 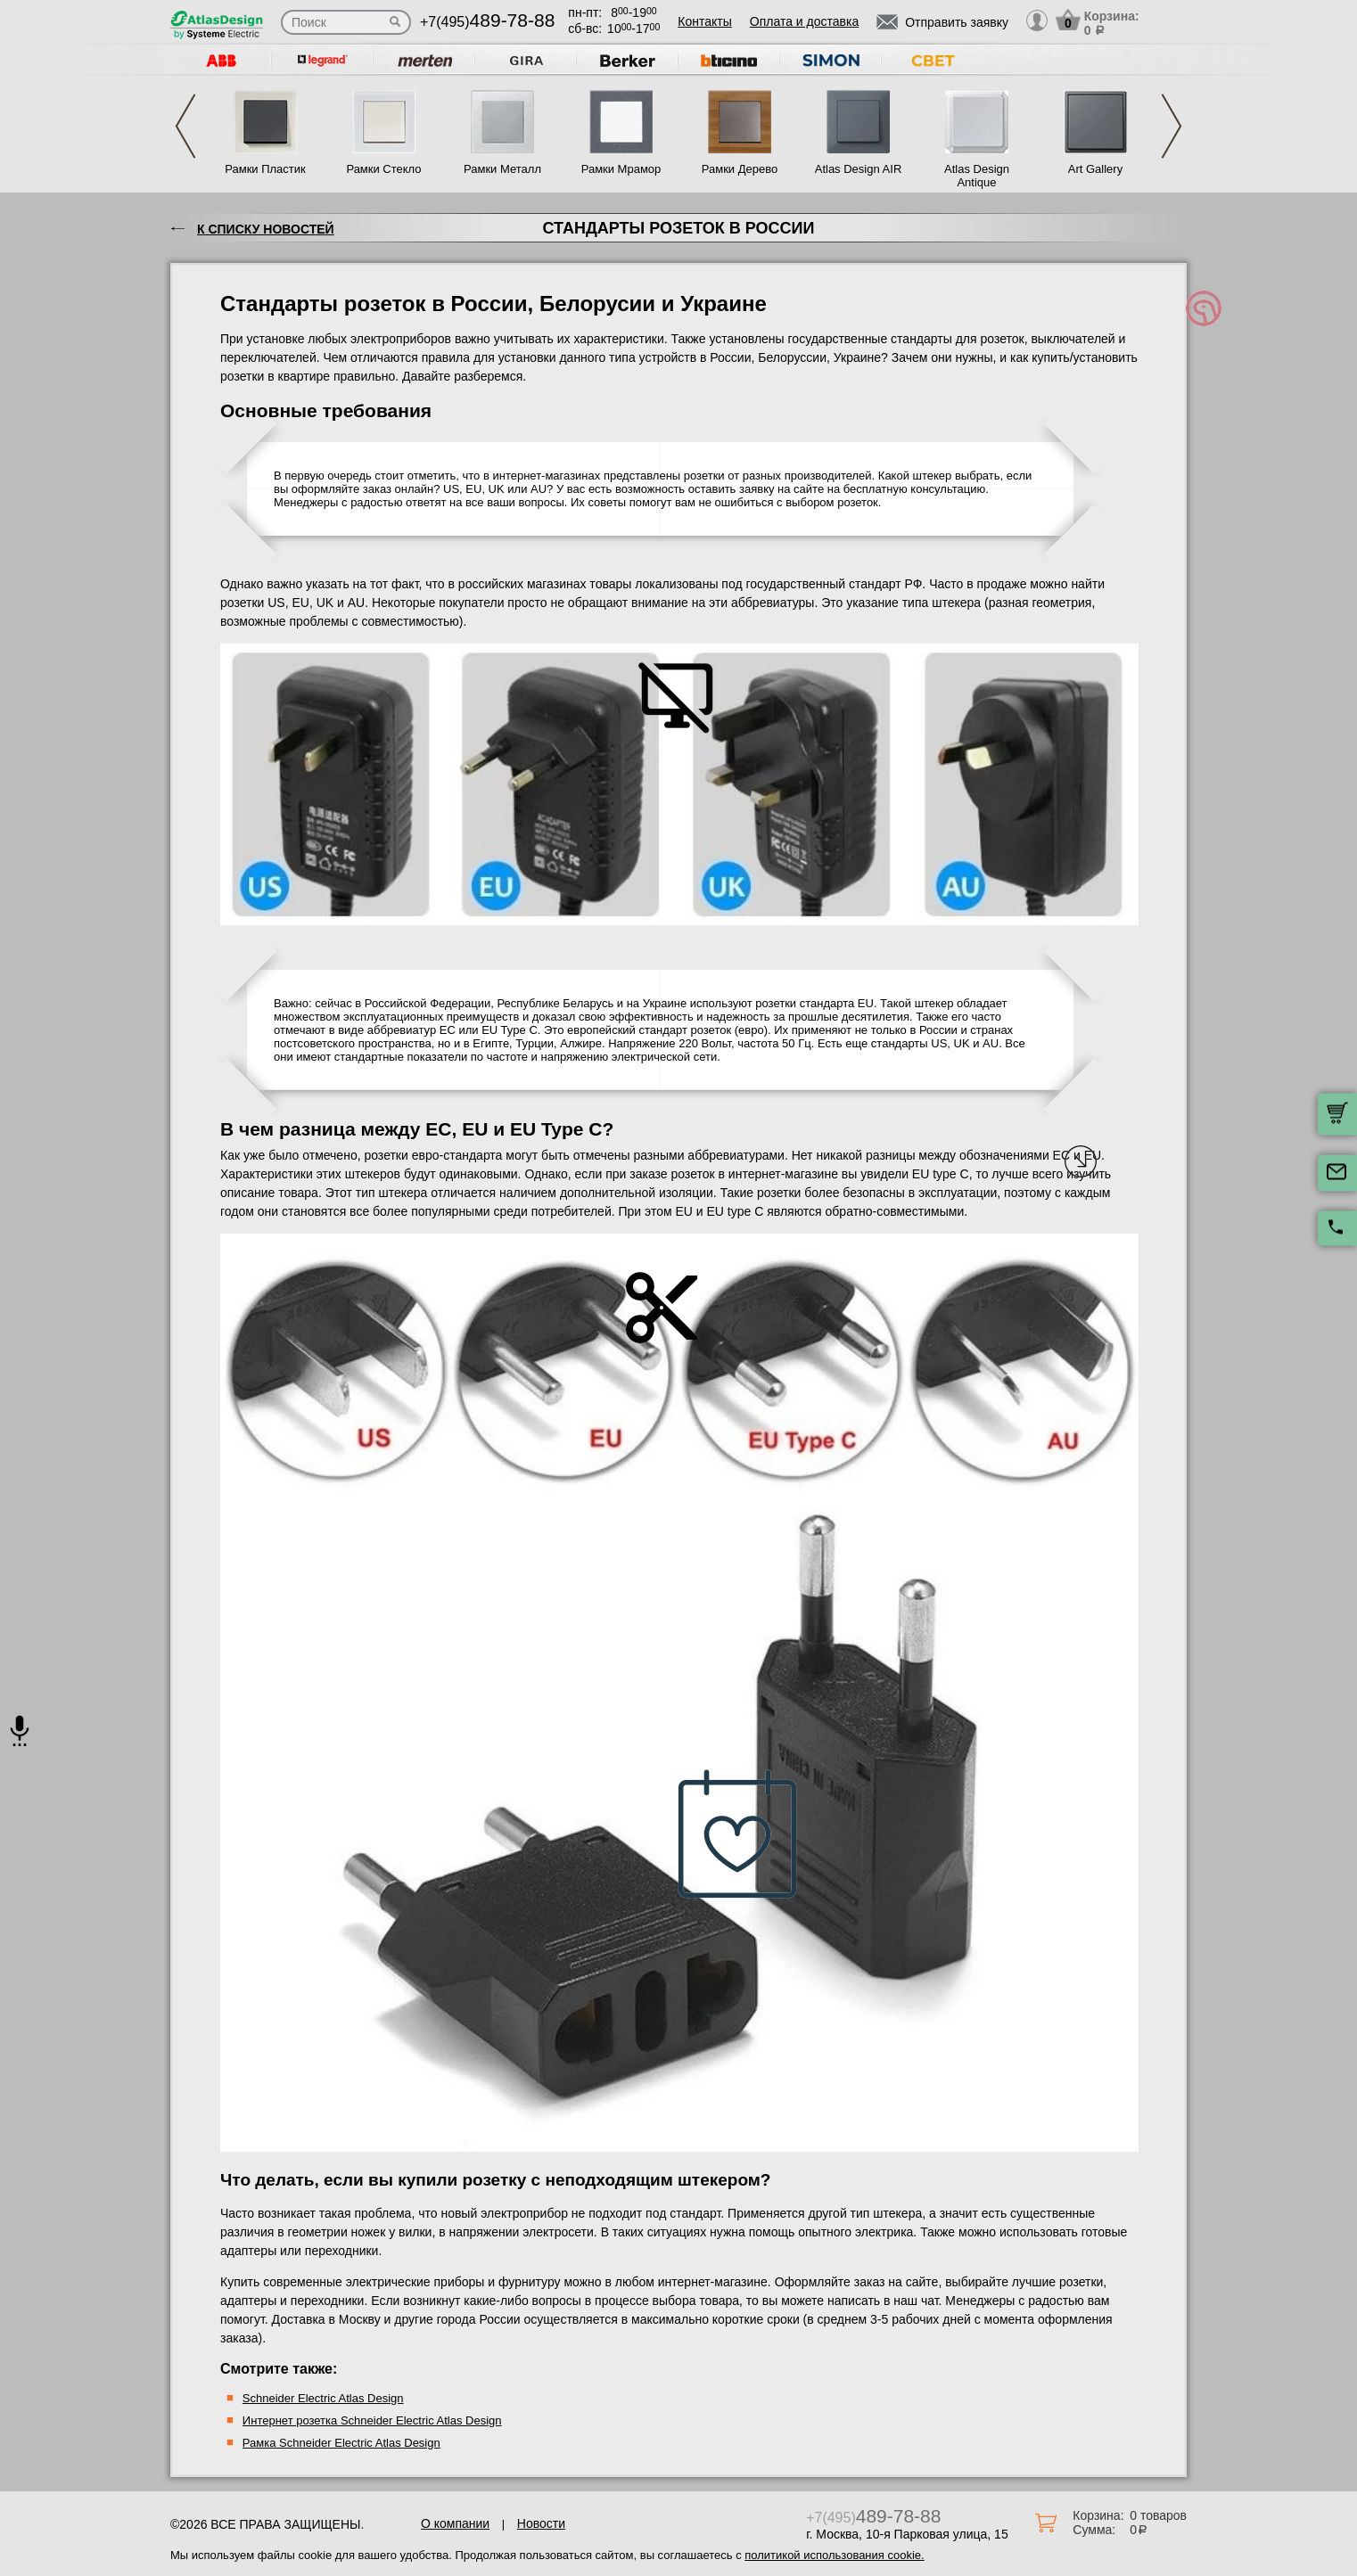 What do you see at coordinates (677, 695) in the screenshot?
I see `desktop access is disabled or unavailable` at bounding box center [677, 695].